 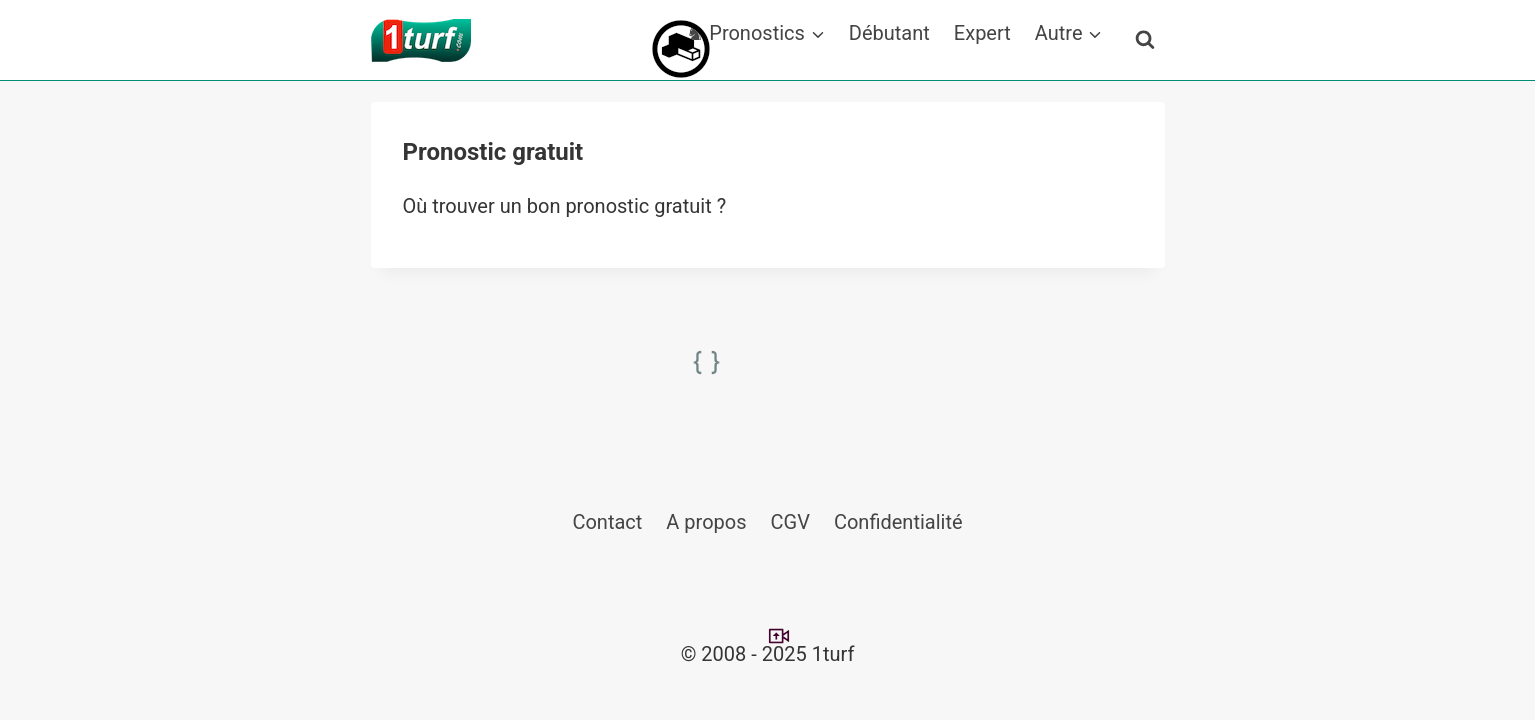 I want to click on indicates content is licensed for remixing, so click(x=681, y=49).